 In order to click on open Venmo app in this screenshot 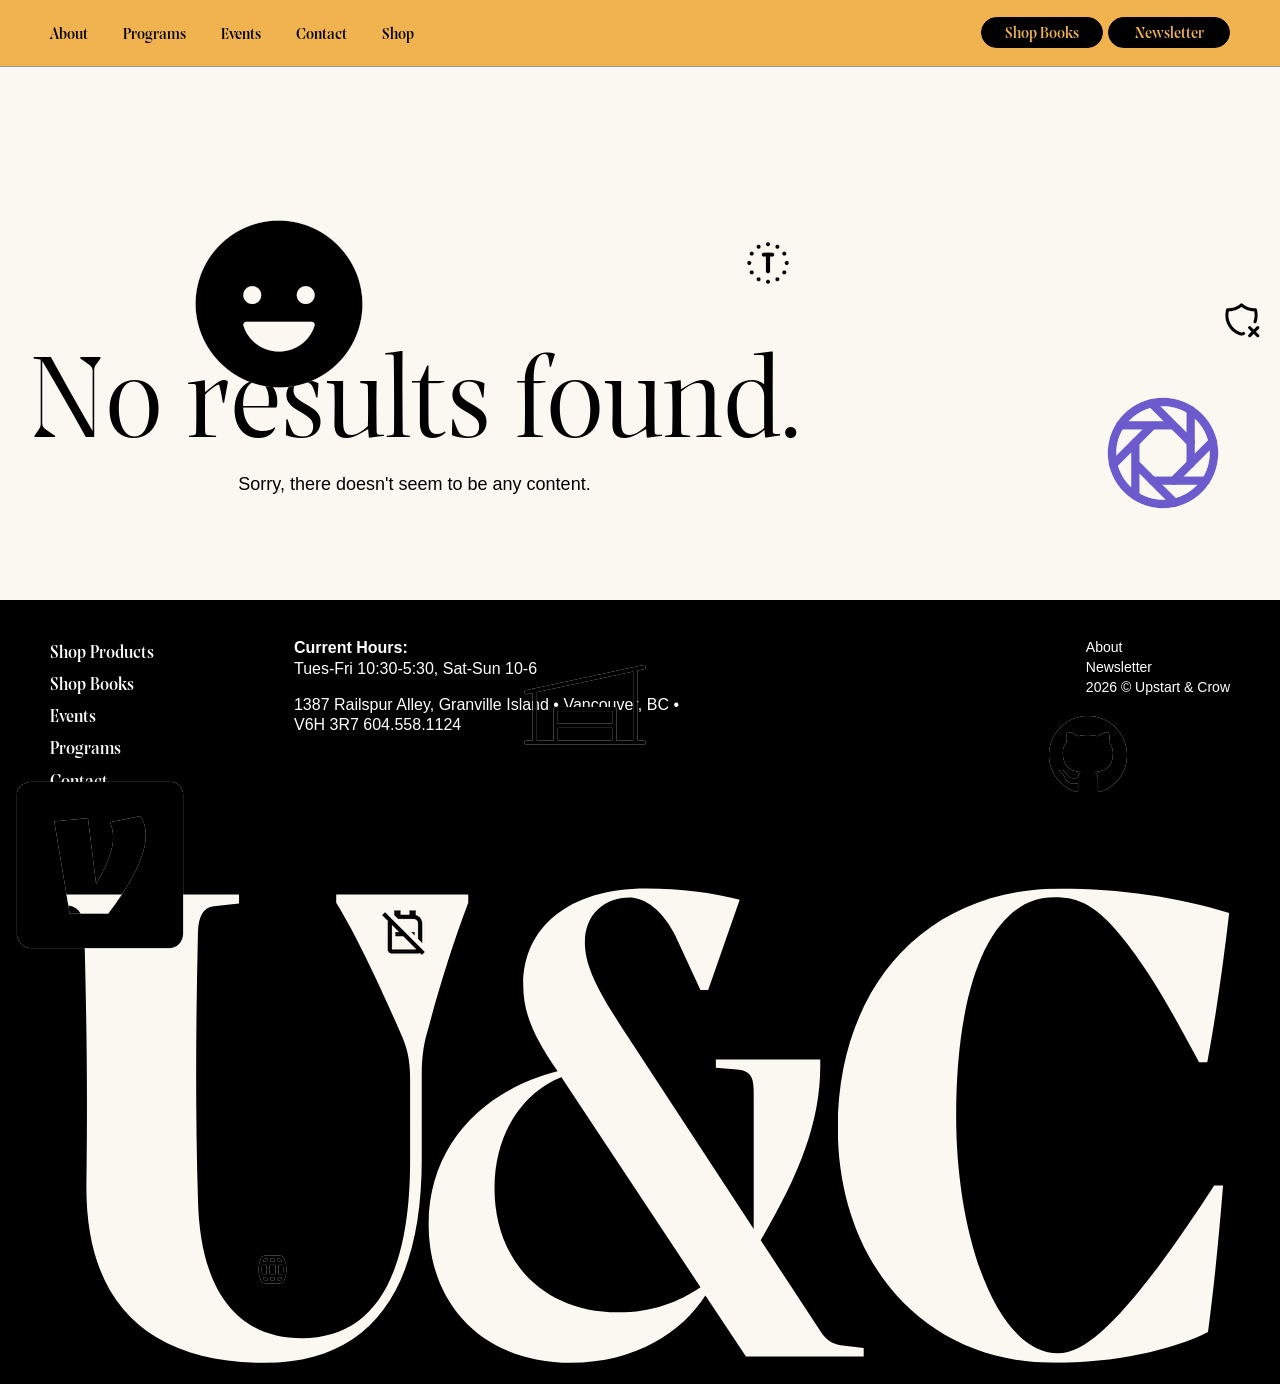, I will do `click(100, 865)`.